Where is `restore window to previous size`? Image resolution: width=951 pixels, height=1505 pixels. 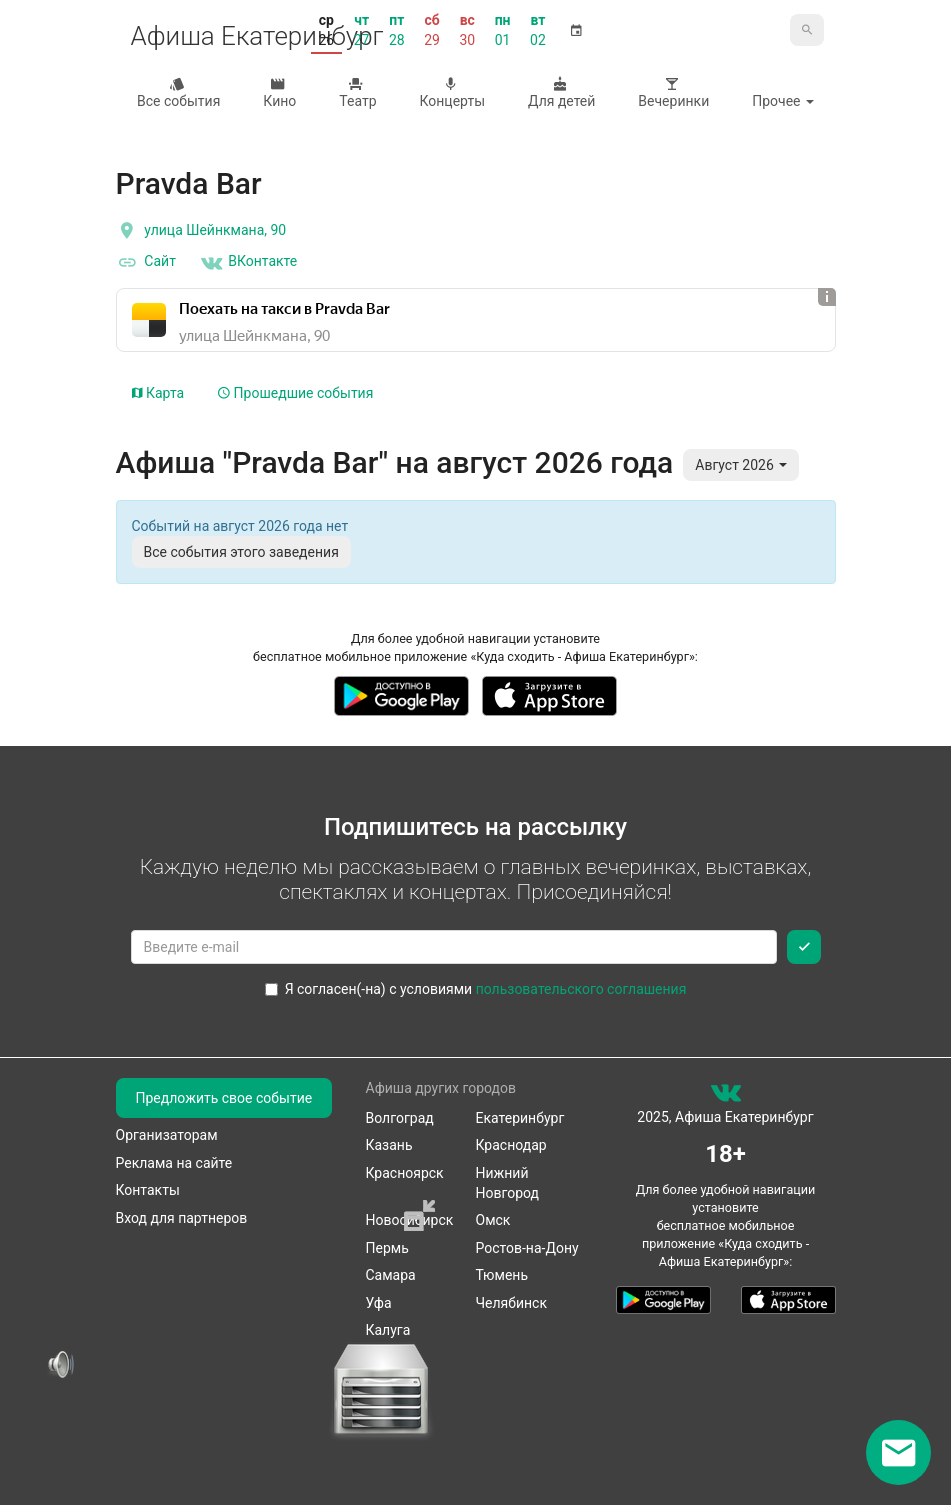
restore window to previous size is located at coordinates (419, 1215).